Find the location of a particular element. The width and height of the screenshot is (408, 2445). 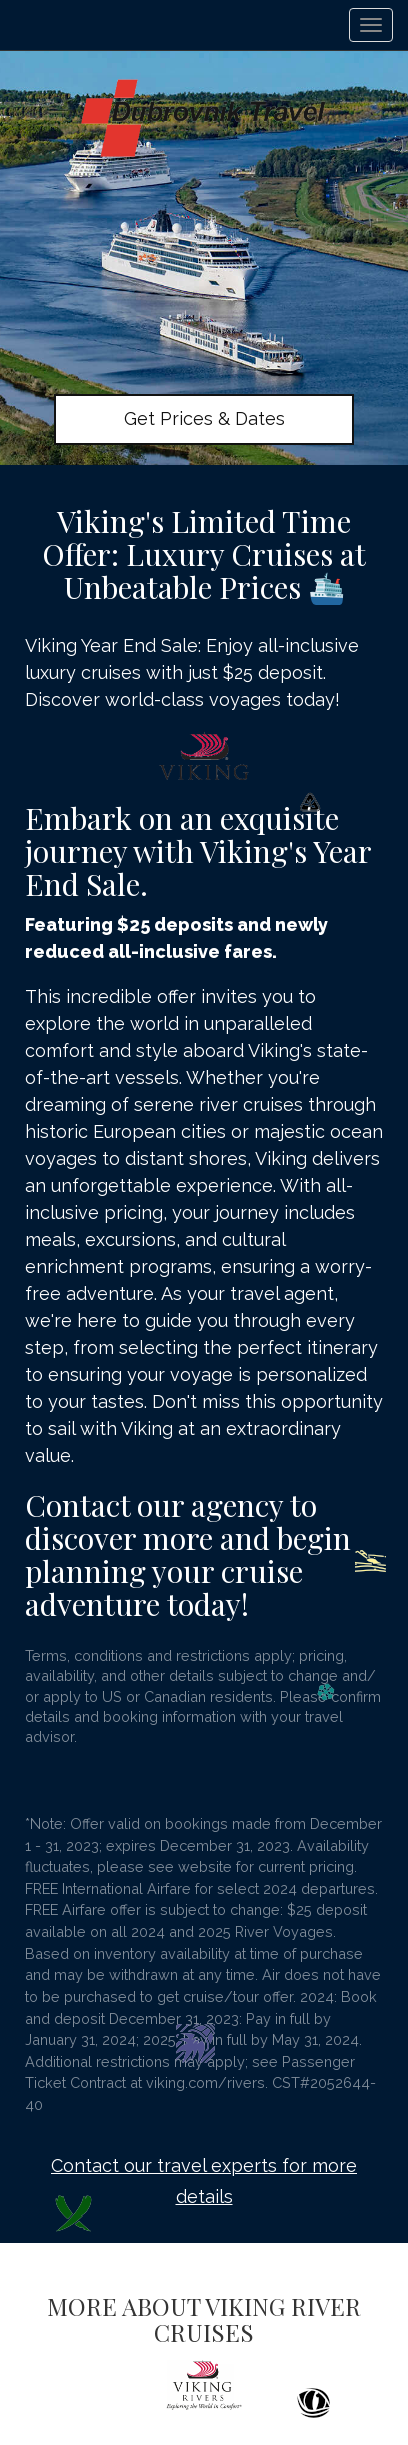

farming or agriculture tool indicator is located at coordinates (370, 1556).